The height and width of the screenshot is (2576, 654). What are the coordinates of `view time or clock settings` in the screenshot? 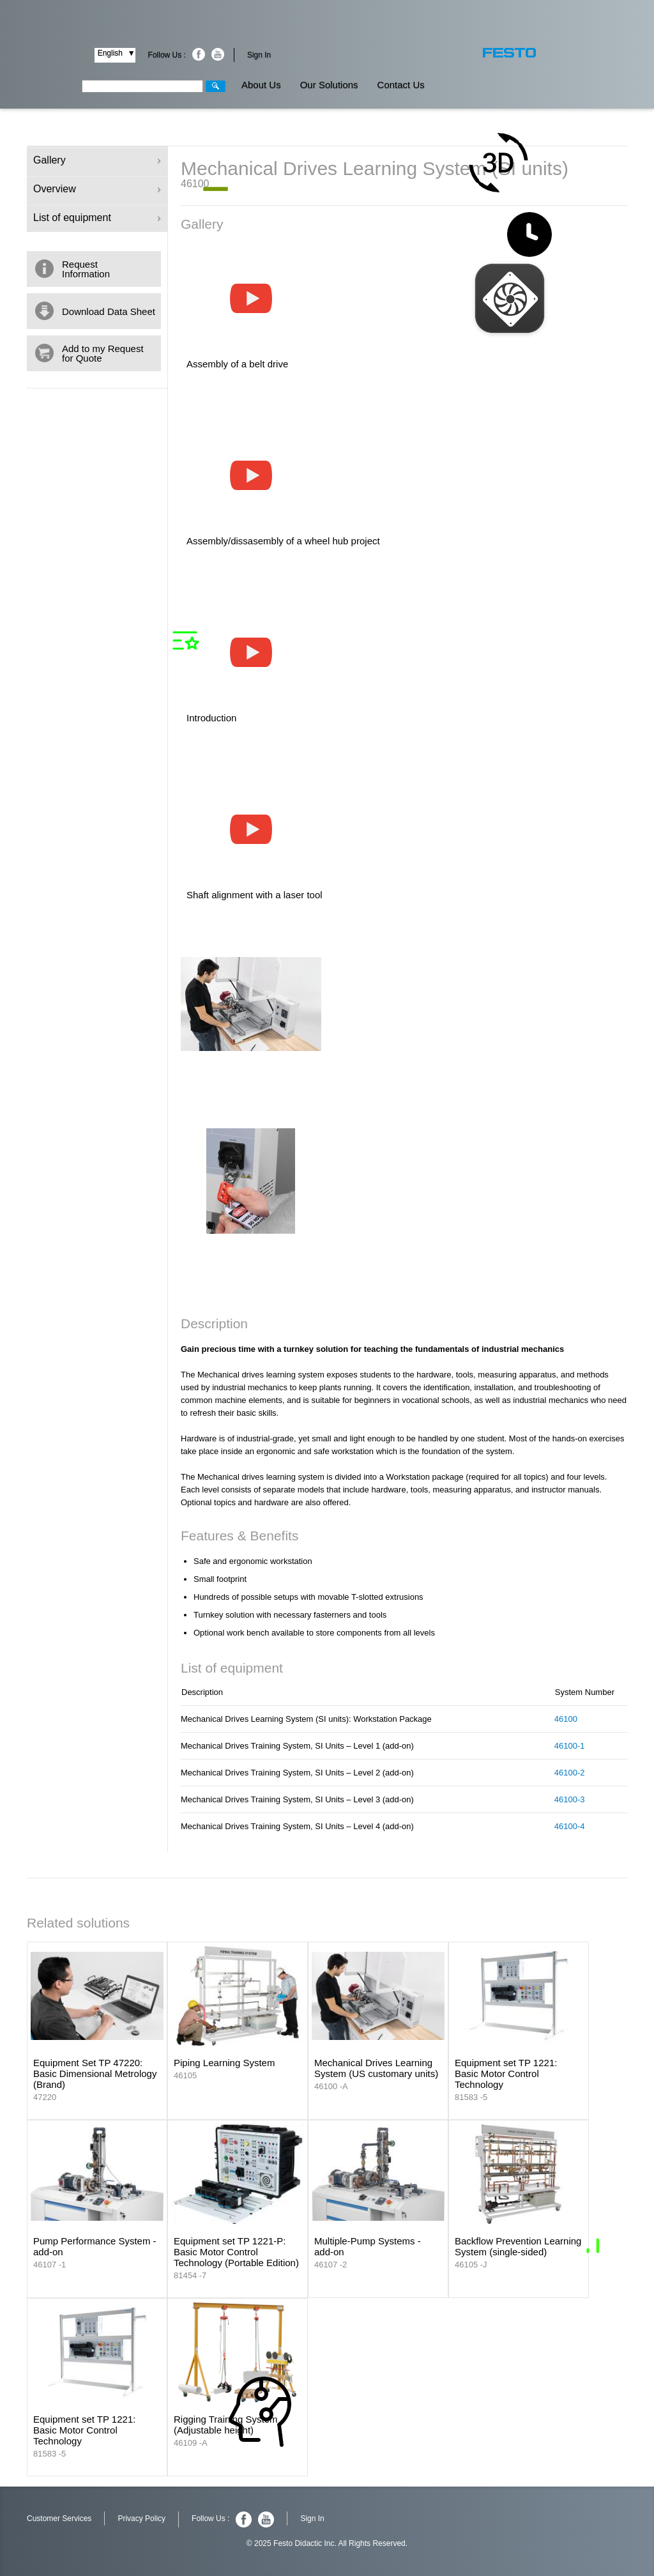 It's located at (529, 234).